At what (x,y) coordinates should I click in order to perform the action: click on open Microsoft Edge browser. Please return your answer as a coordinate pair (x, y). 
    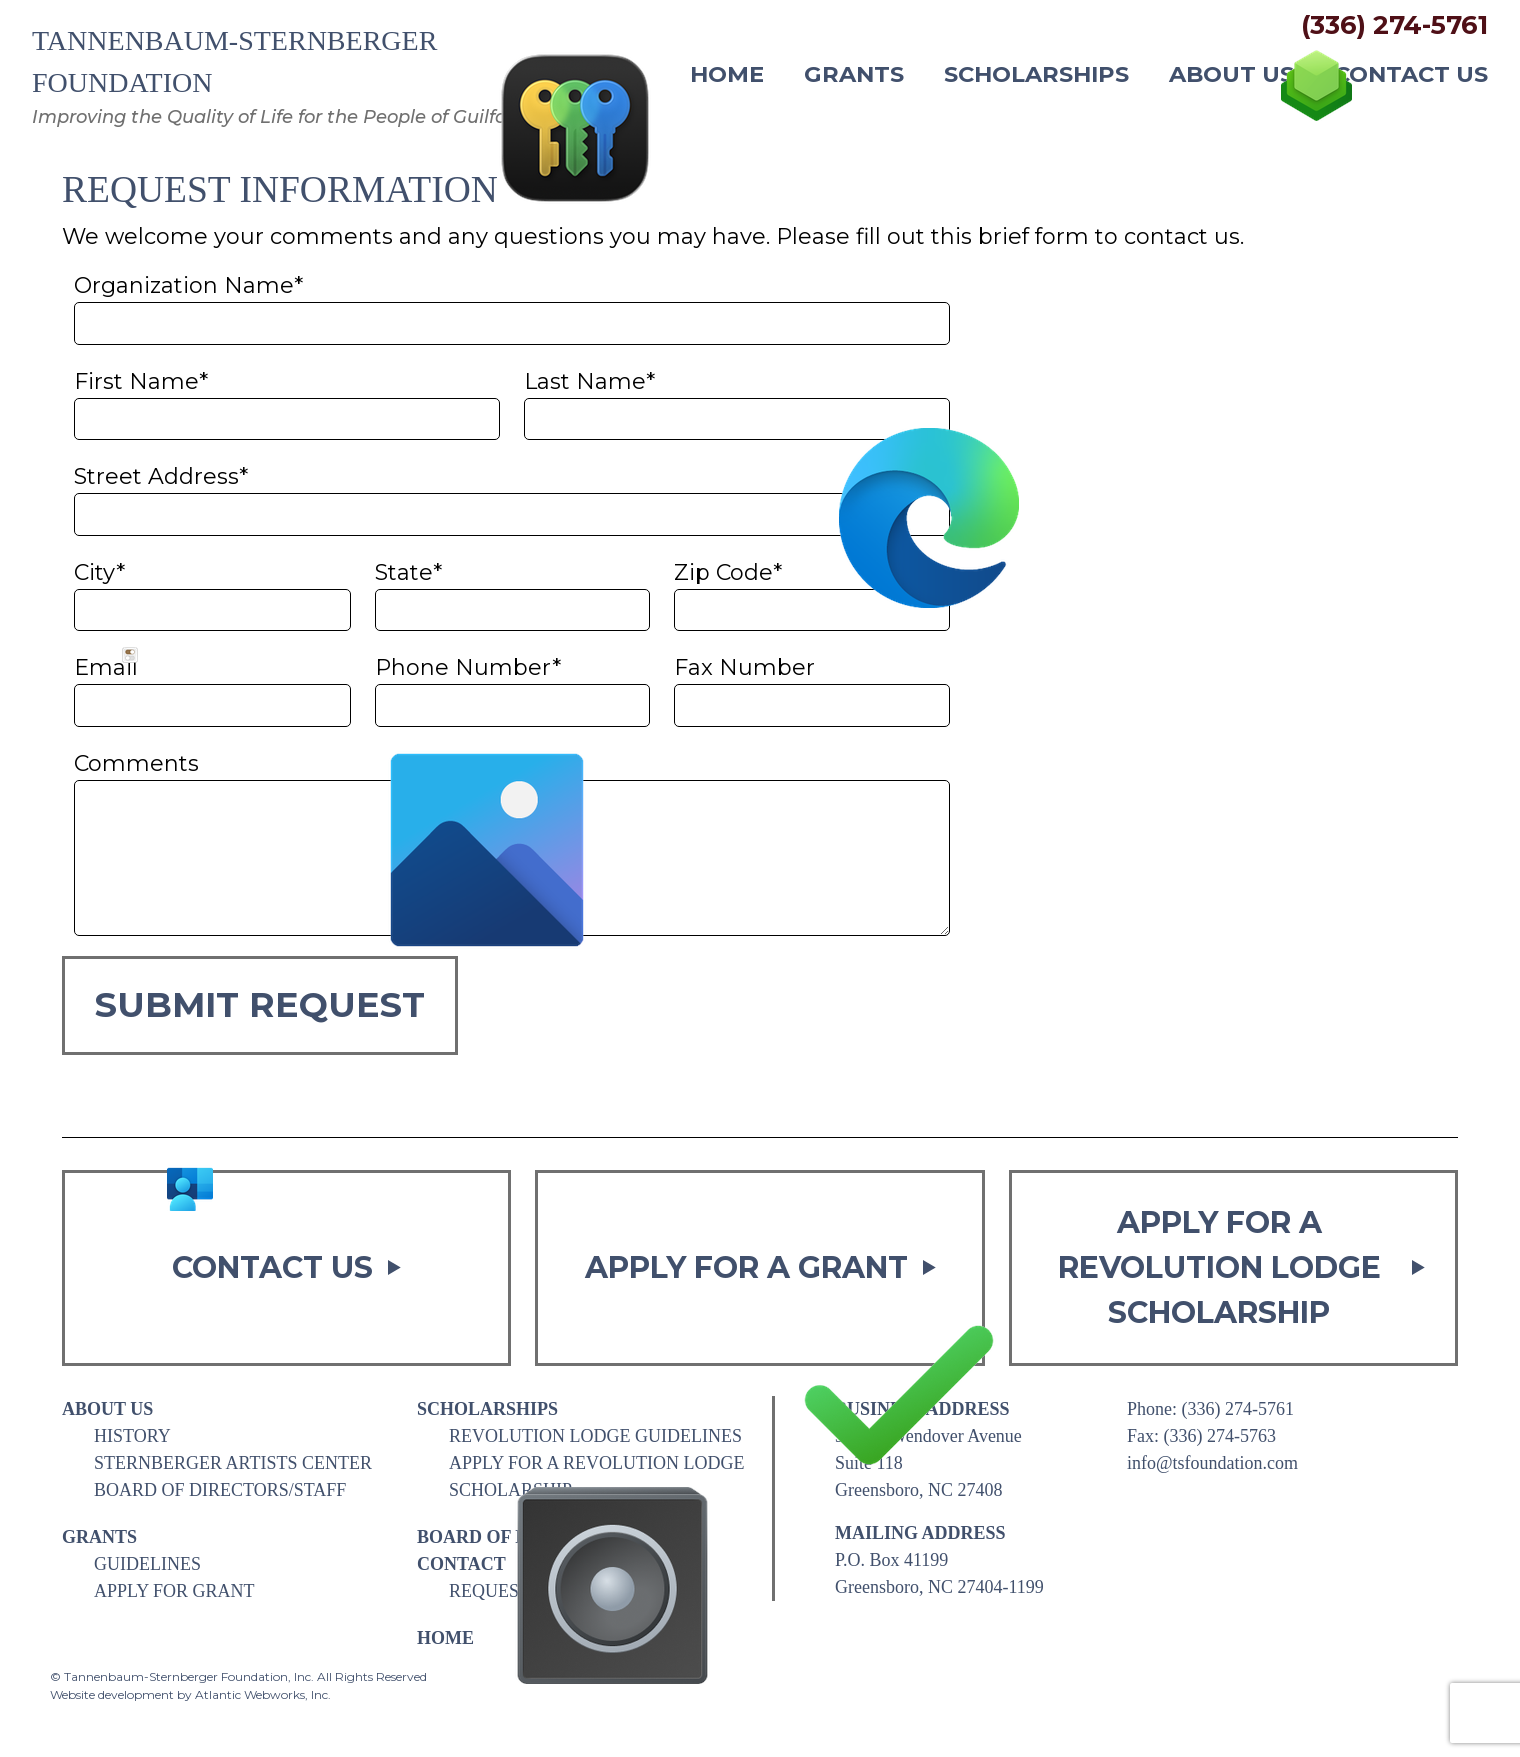
    Looking at the image, I should click on (929, 518).